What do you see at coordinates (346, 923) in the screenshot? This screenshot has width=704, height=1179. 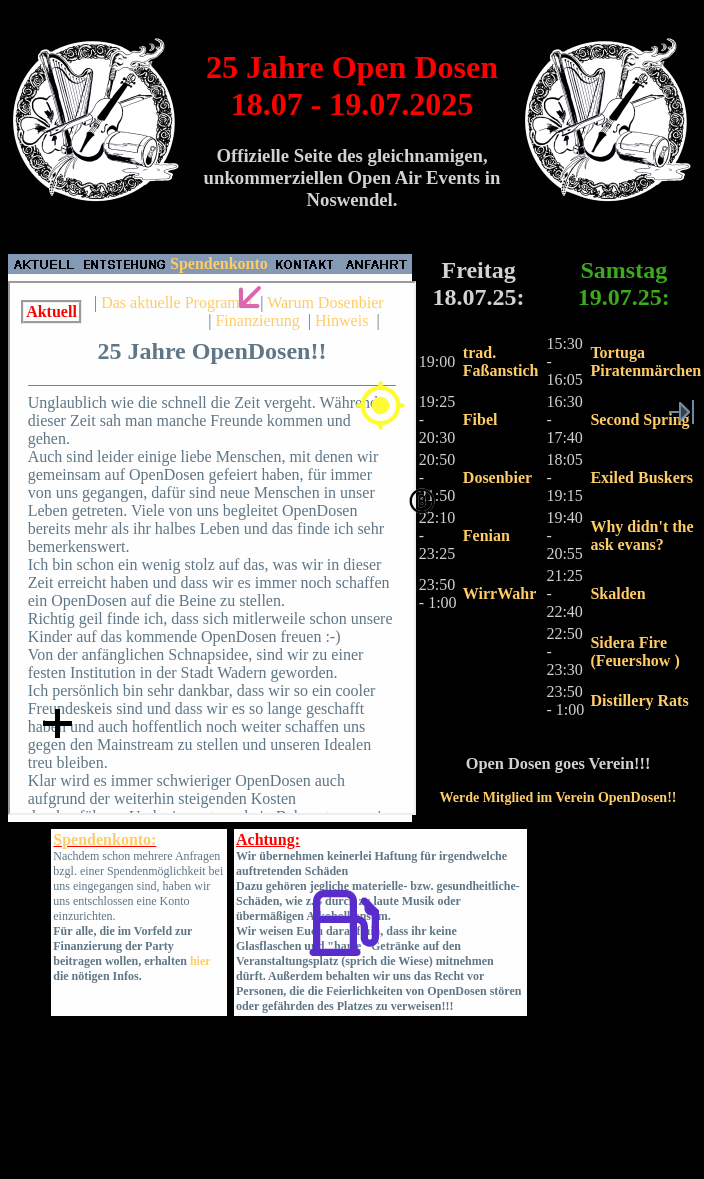 I see `find nearby gas stations` at bounding box center [346, 923].